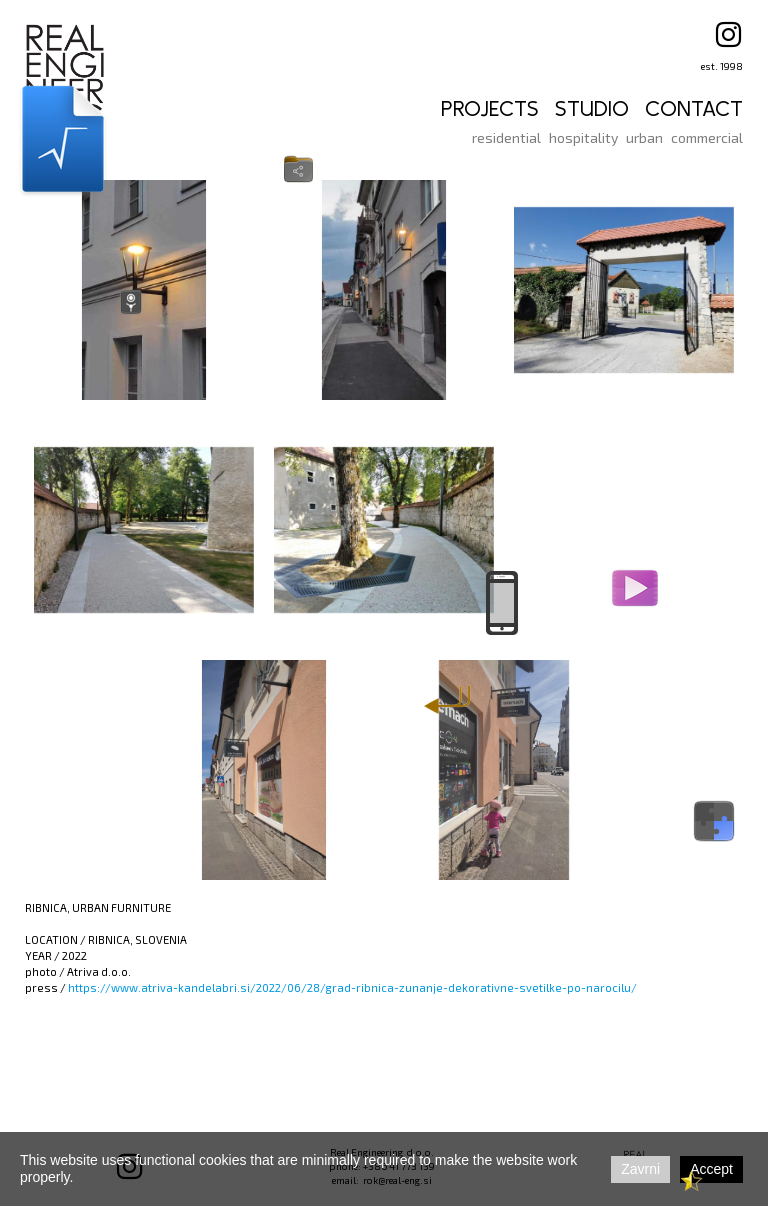 This screenshot has height=1206, width=768. Describe the element at coordinates (635, 588) in the screenshot. I see `open multimedia or video player app` at that location.